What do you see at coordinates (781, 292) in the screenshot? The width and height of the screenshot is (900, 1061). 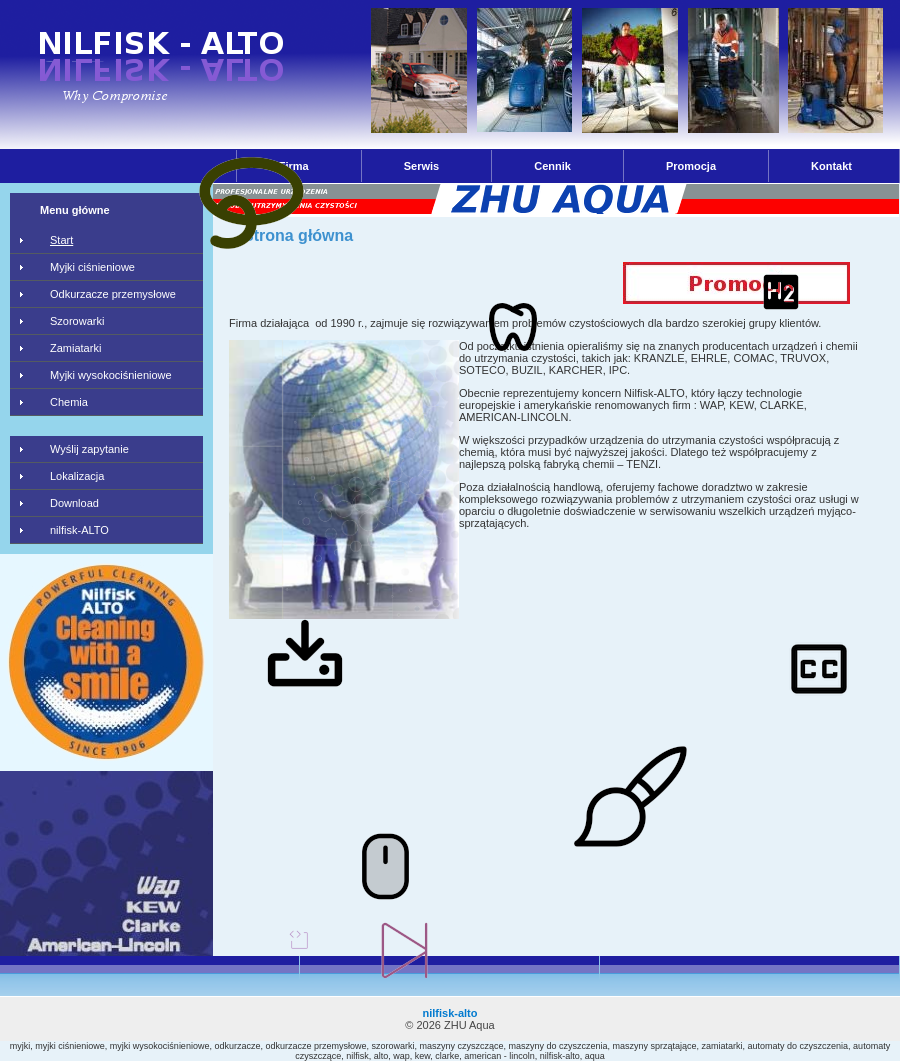 I see `format text as heading level 2` at bounding box center [781, 292].